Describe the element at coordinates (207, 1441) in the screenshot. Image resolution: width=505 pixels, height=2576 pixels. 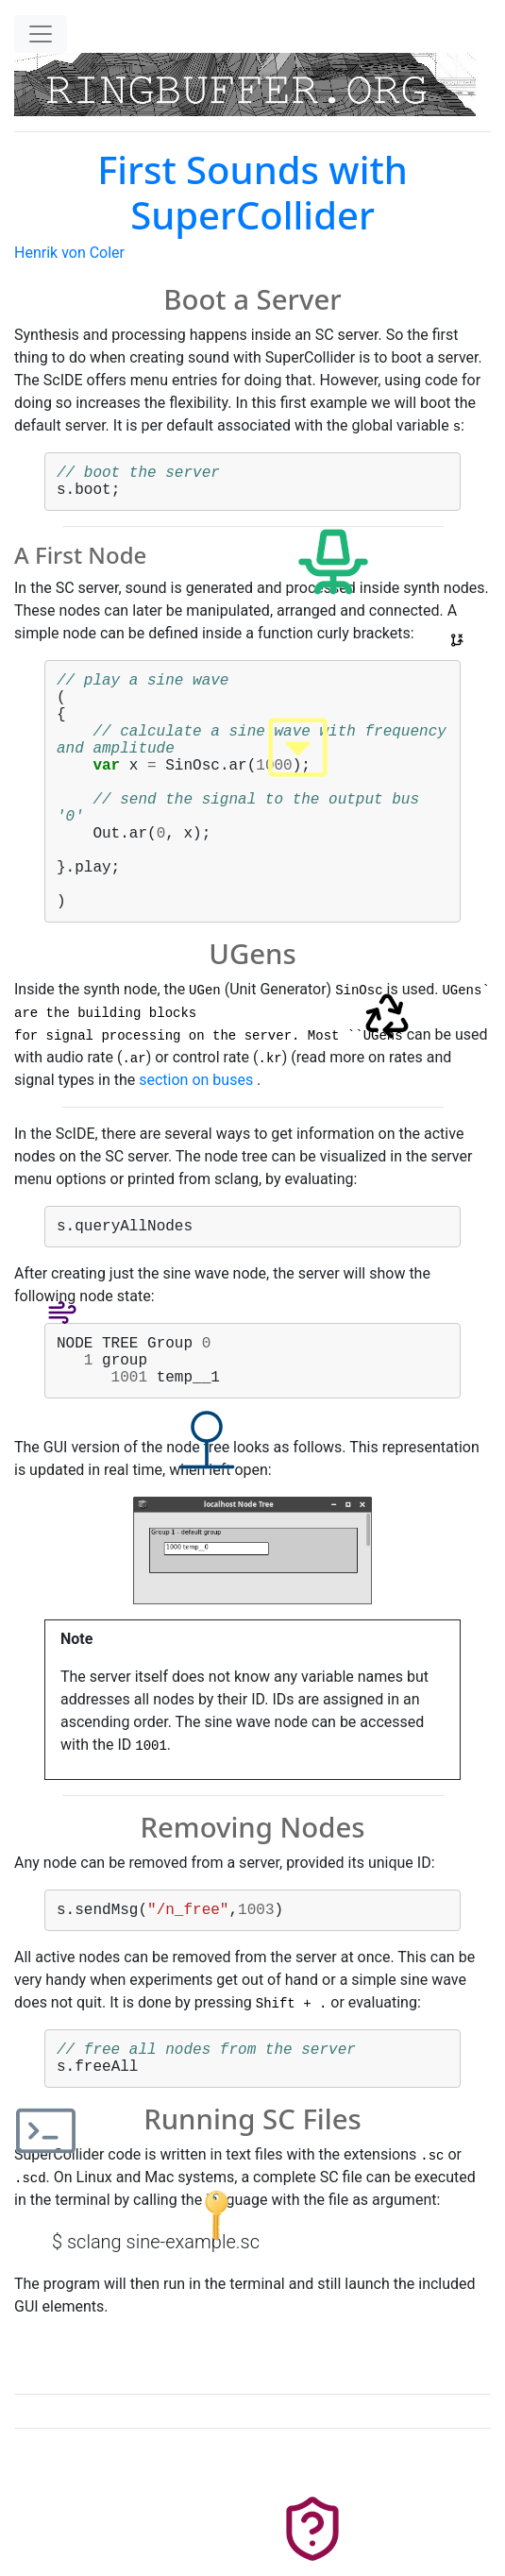
I see `mark a location on the map` at that location.